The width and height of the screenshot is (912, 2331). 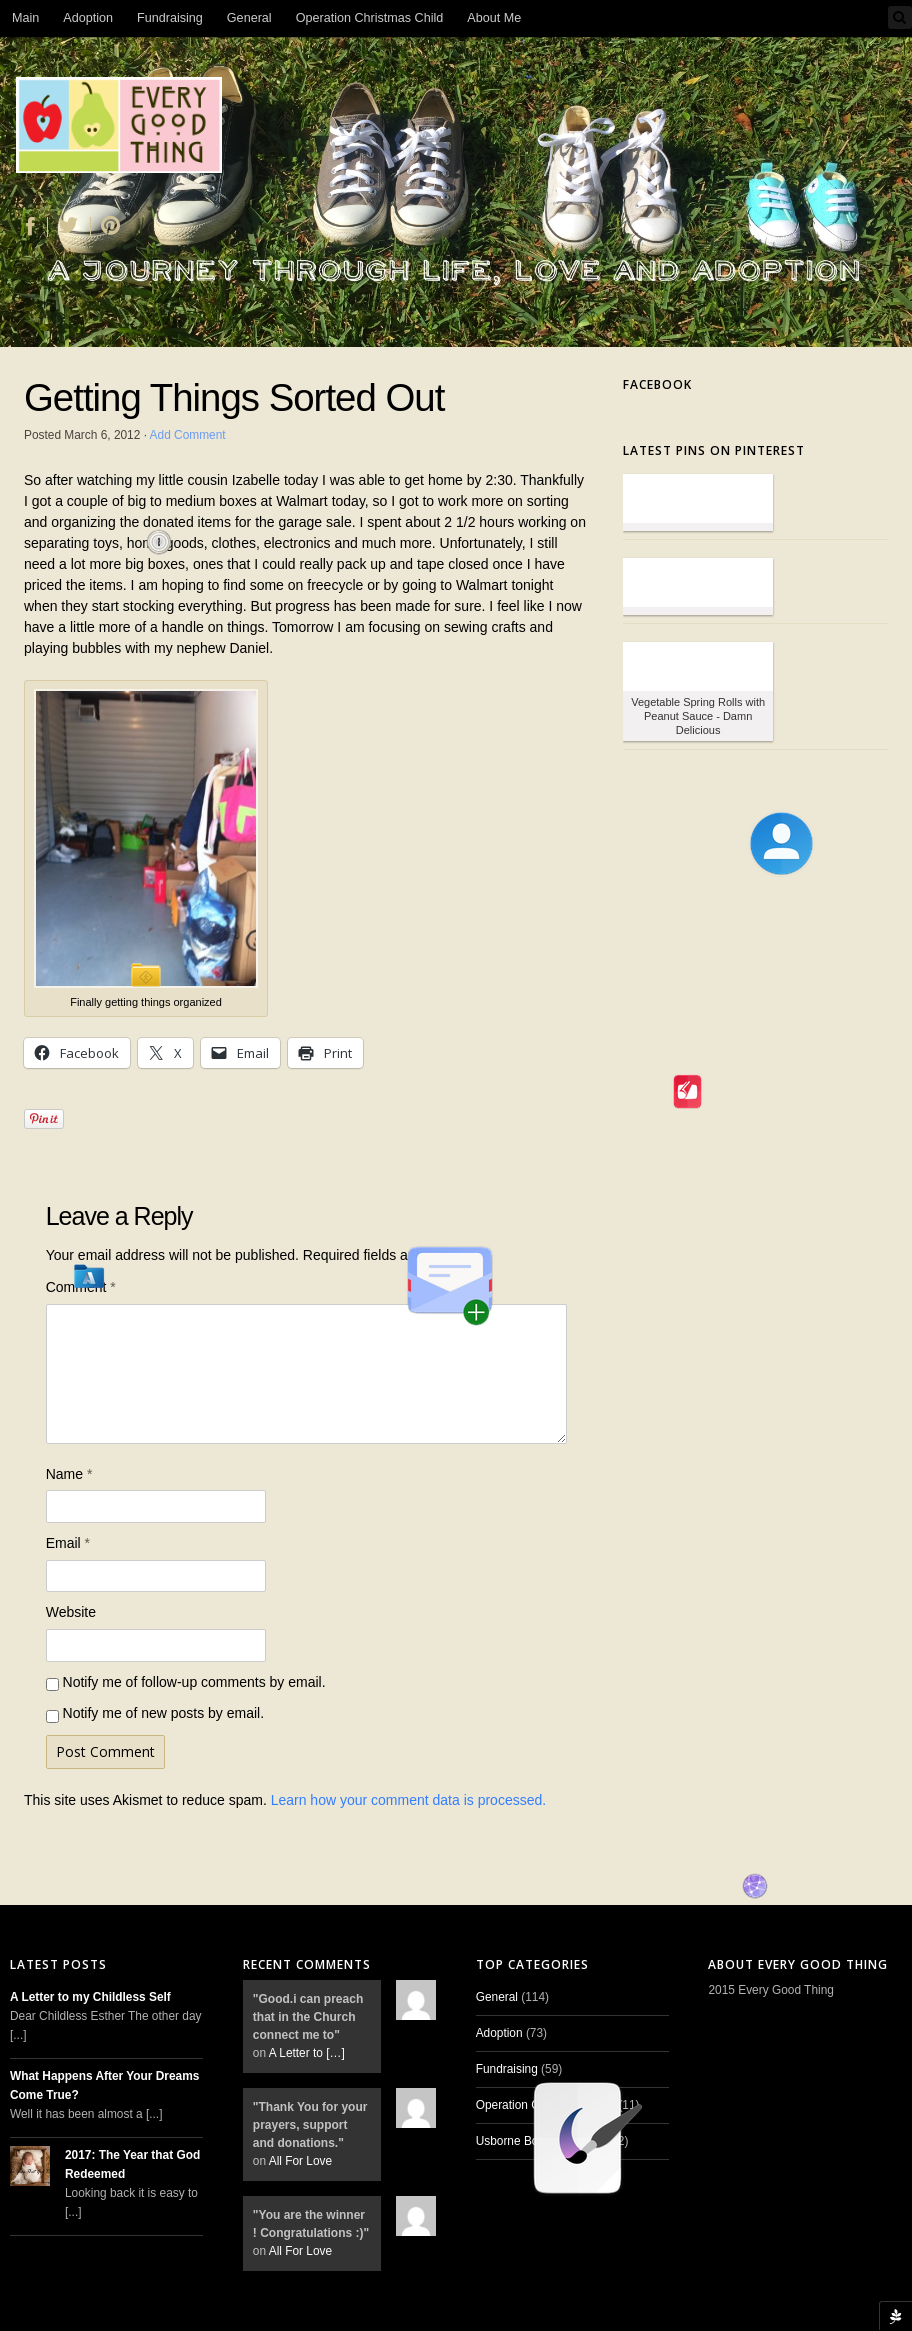 What do you see at coordinates (687, 1091) in the screenshot?
I see `an eps vector file` at bounding box center [687, 1091].